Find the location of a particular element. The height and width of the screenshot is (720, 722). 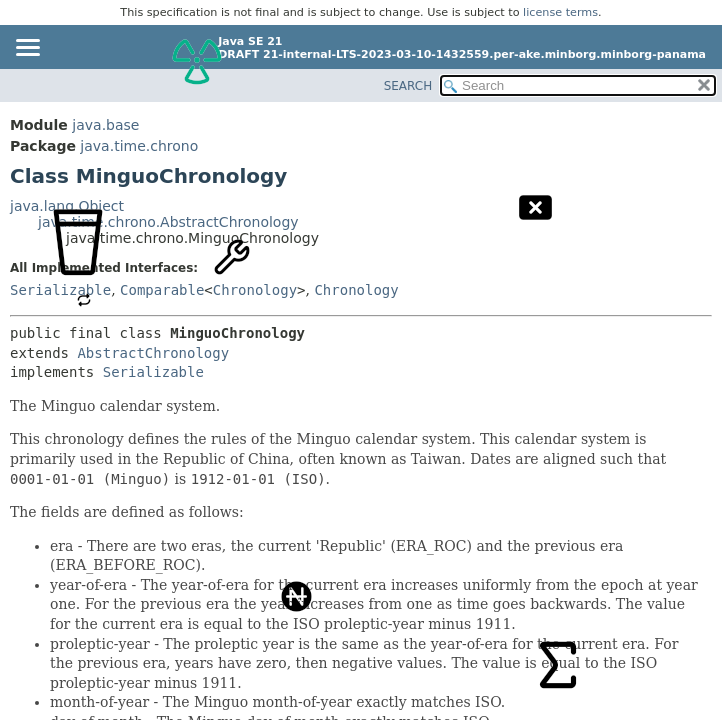

view nearby bars or pubs is located at coordinates (78, 241).